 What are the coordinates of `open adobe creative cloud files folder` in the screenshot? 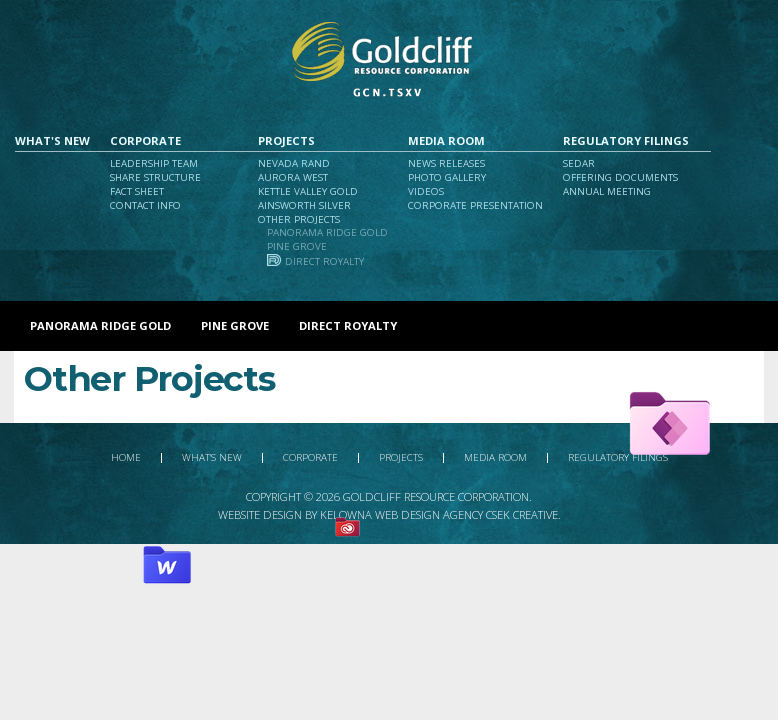 It's located at (347, 527).